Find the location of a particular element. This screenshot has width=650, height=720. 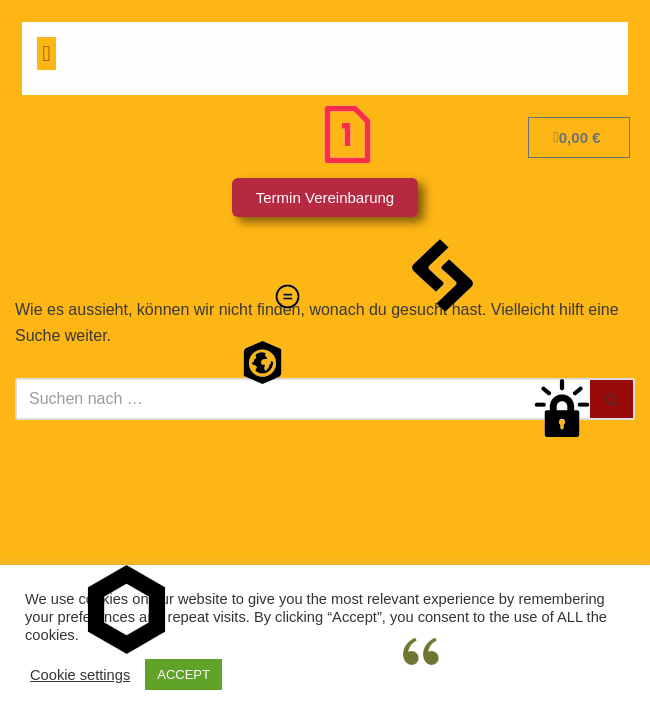

insert a block quote is located at coordinates (421, 652).